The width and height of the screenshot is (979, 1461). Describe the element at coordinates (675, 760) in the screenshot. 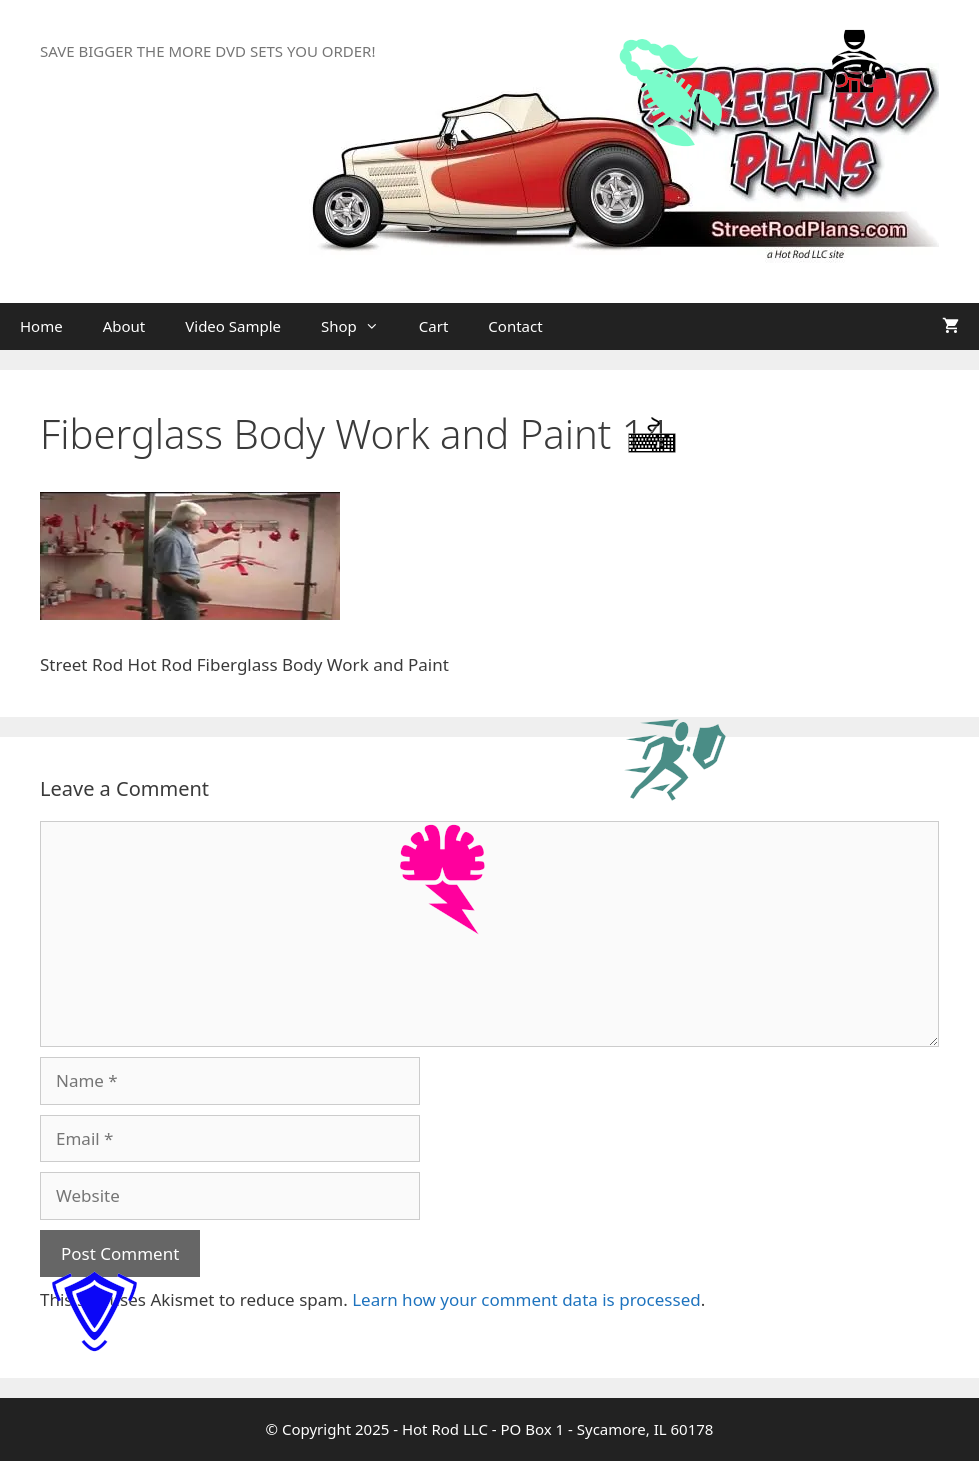

I see `activate shield bash ability` at that location.